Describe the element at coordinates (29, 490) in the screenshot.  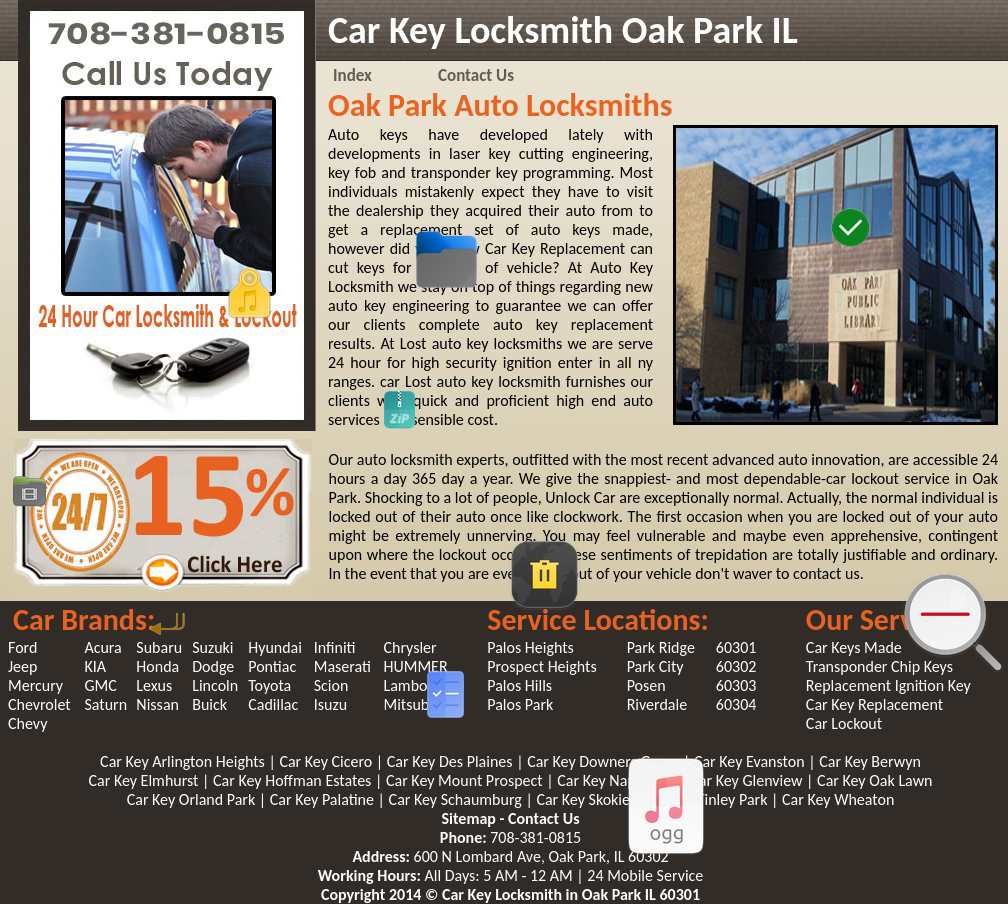
I see `open your videos folder` at that location.